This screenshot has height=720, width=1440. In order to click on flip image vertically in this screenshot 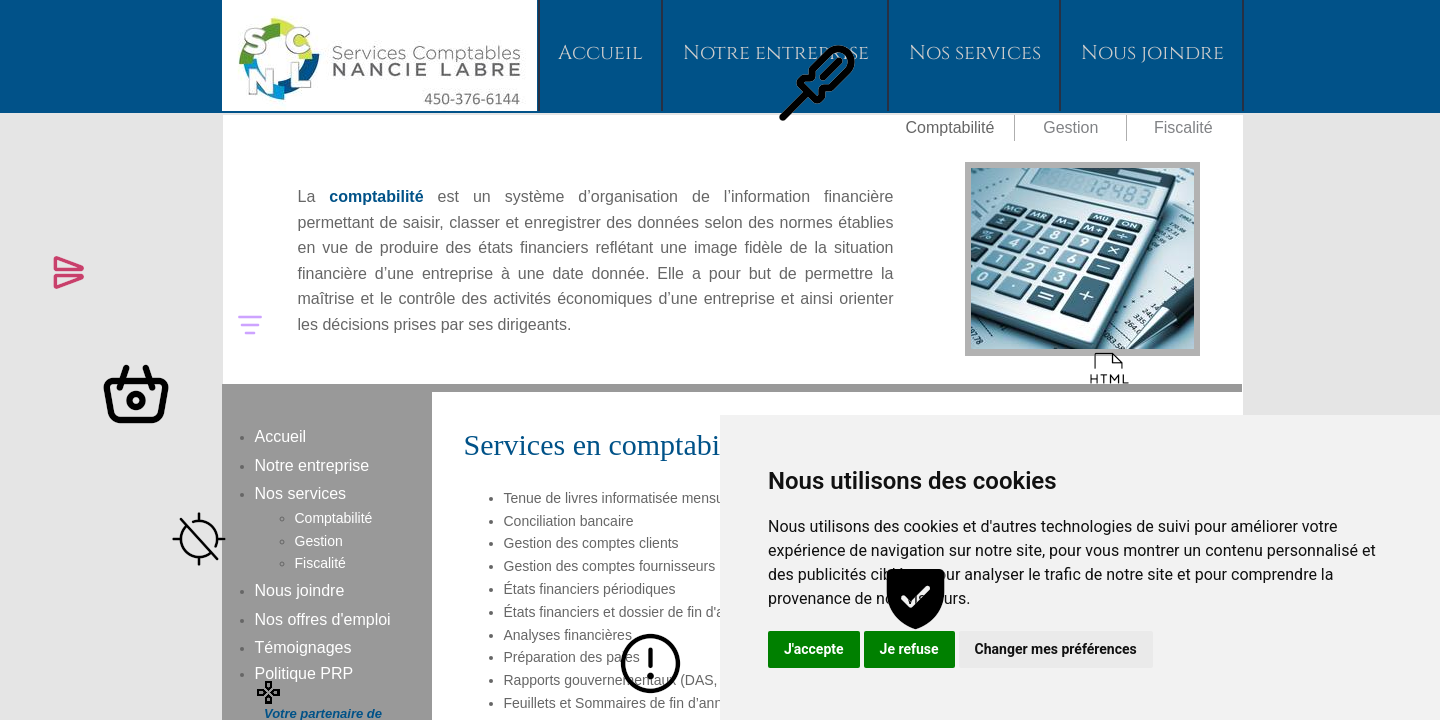, I will do `click(67, 272)`.